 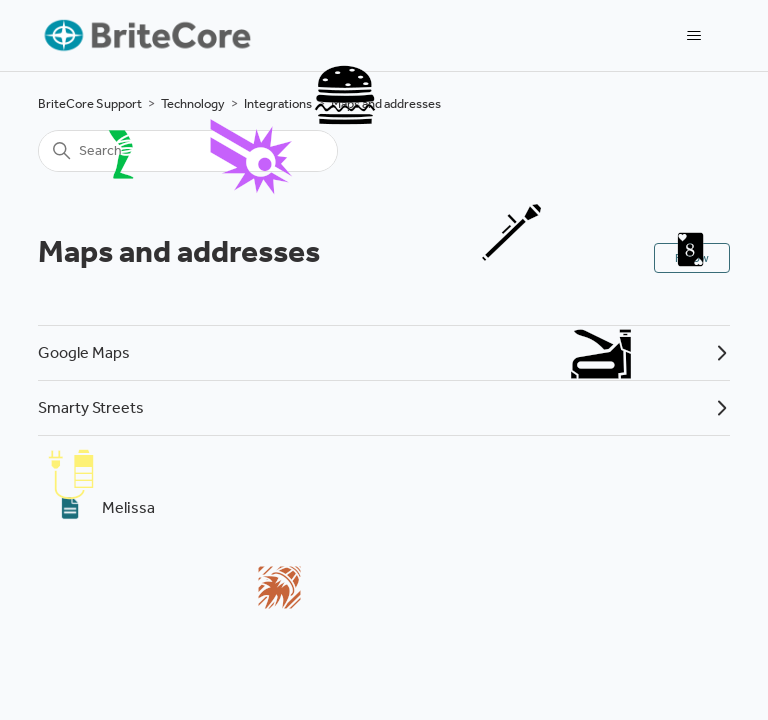 What do you see at coordinates (251, 154) in the screenshot?
I see `indicates precision aiming or targeting mode` at bounding box center [251, 154].